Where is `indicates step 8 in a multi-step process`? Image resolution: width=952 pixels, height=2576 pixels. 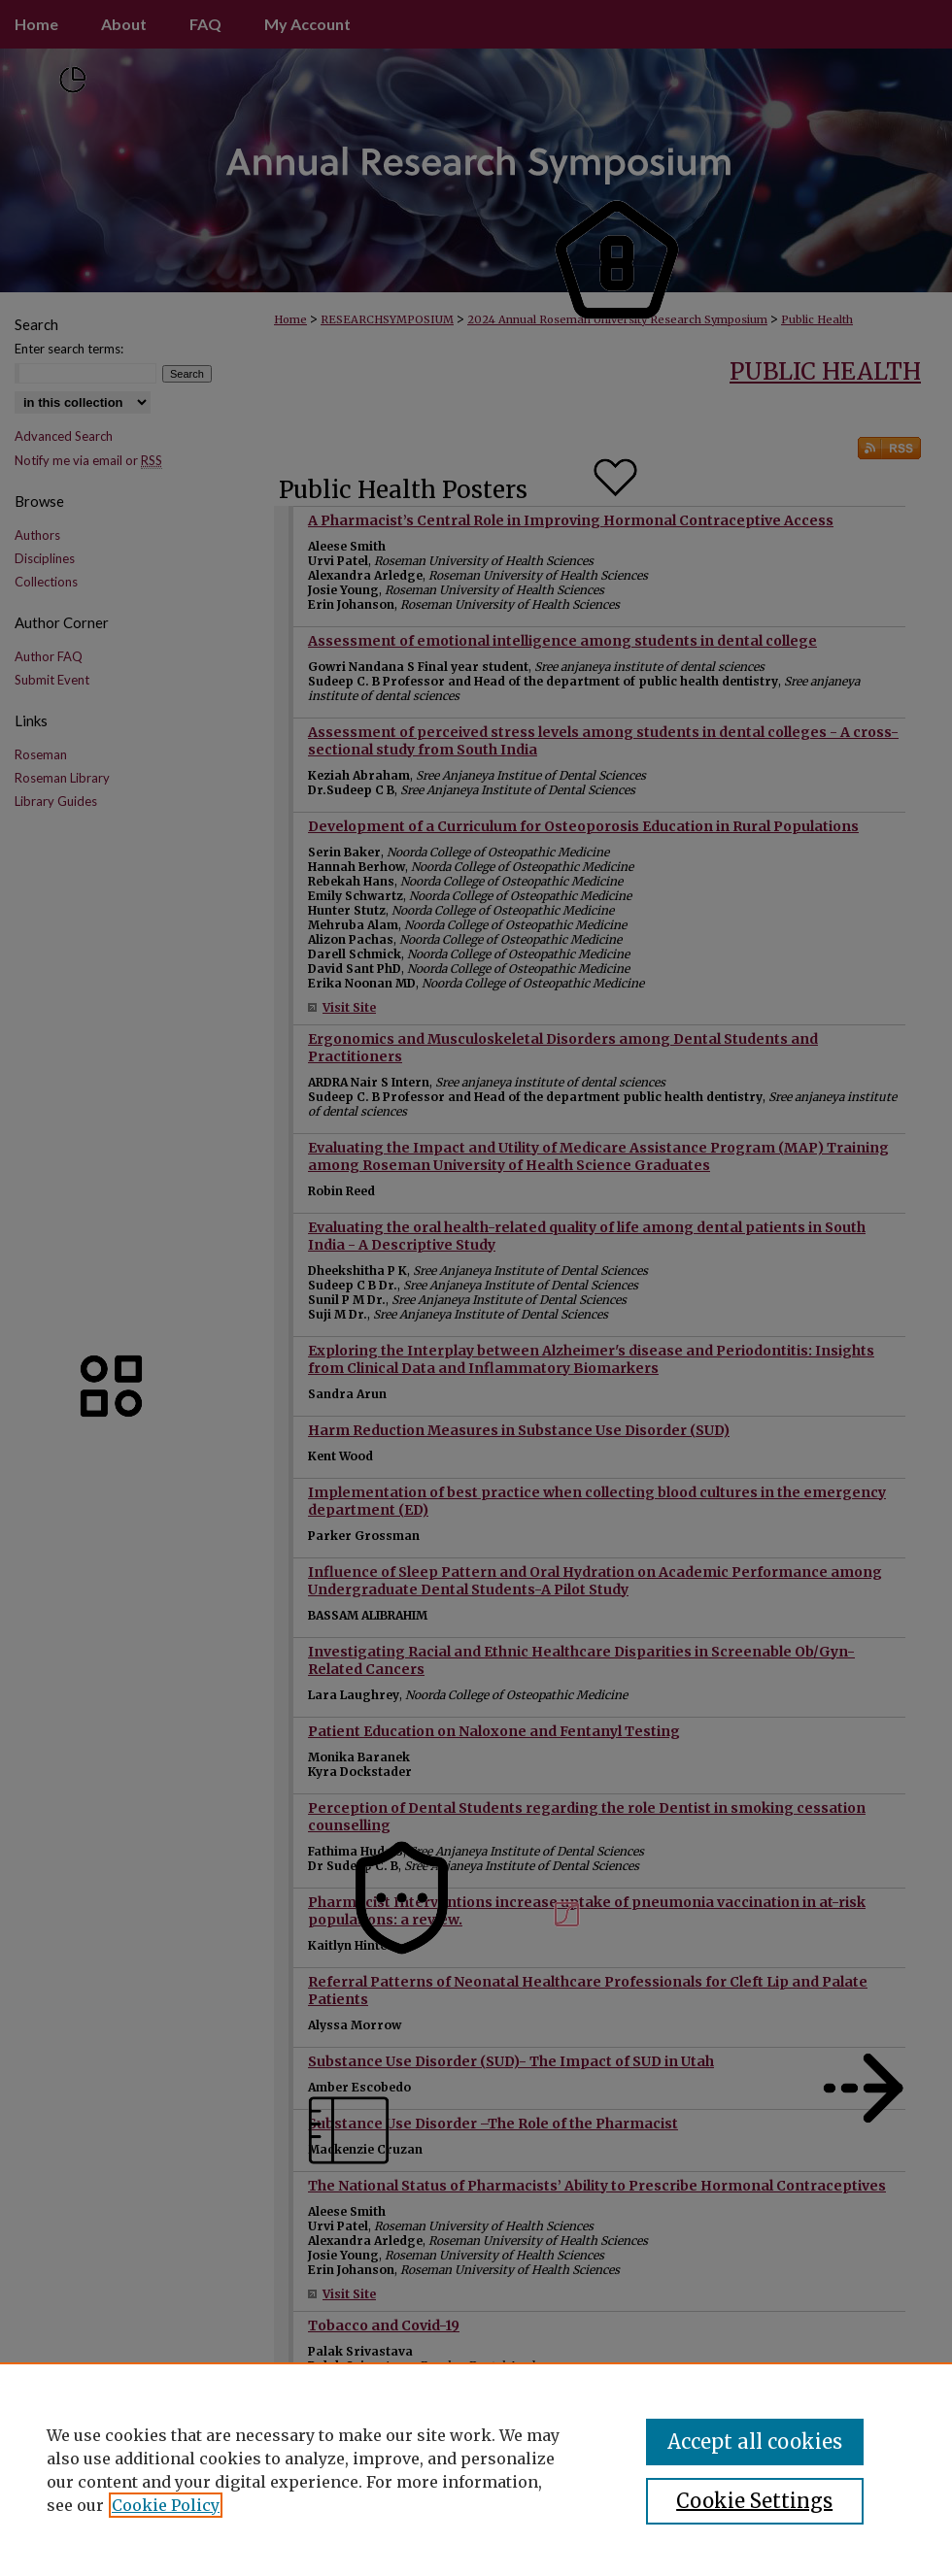
indicates step 8 in a multi-step process is located at coordinates (617, 263).